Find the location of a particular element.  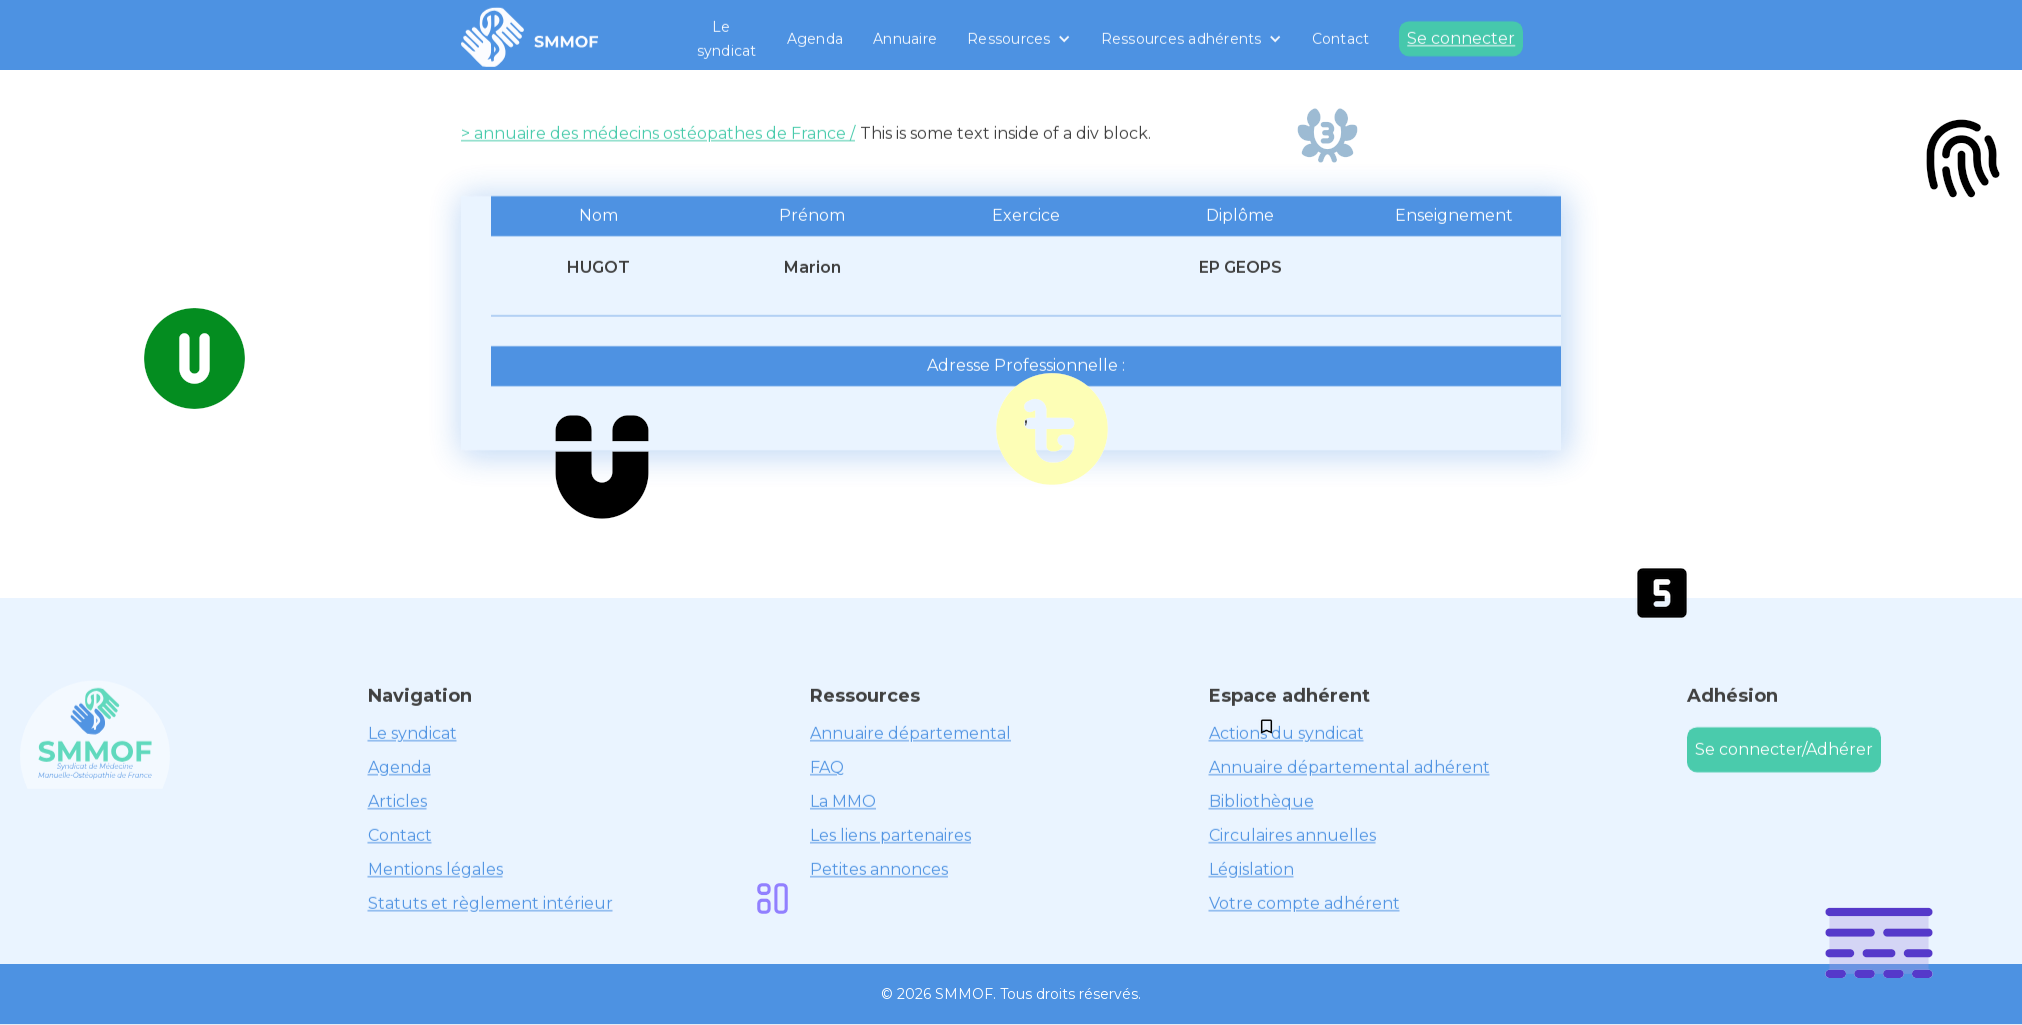

bookmark this item is located at coordinates (1266, 726).